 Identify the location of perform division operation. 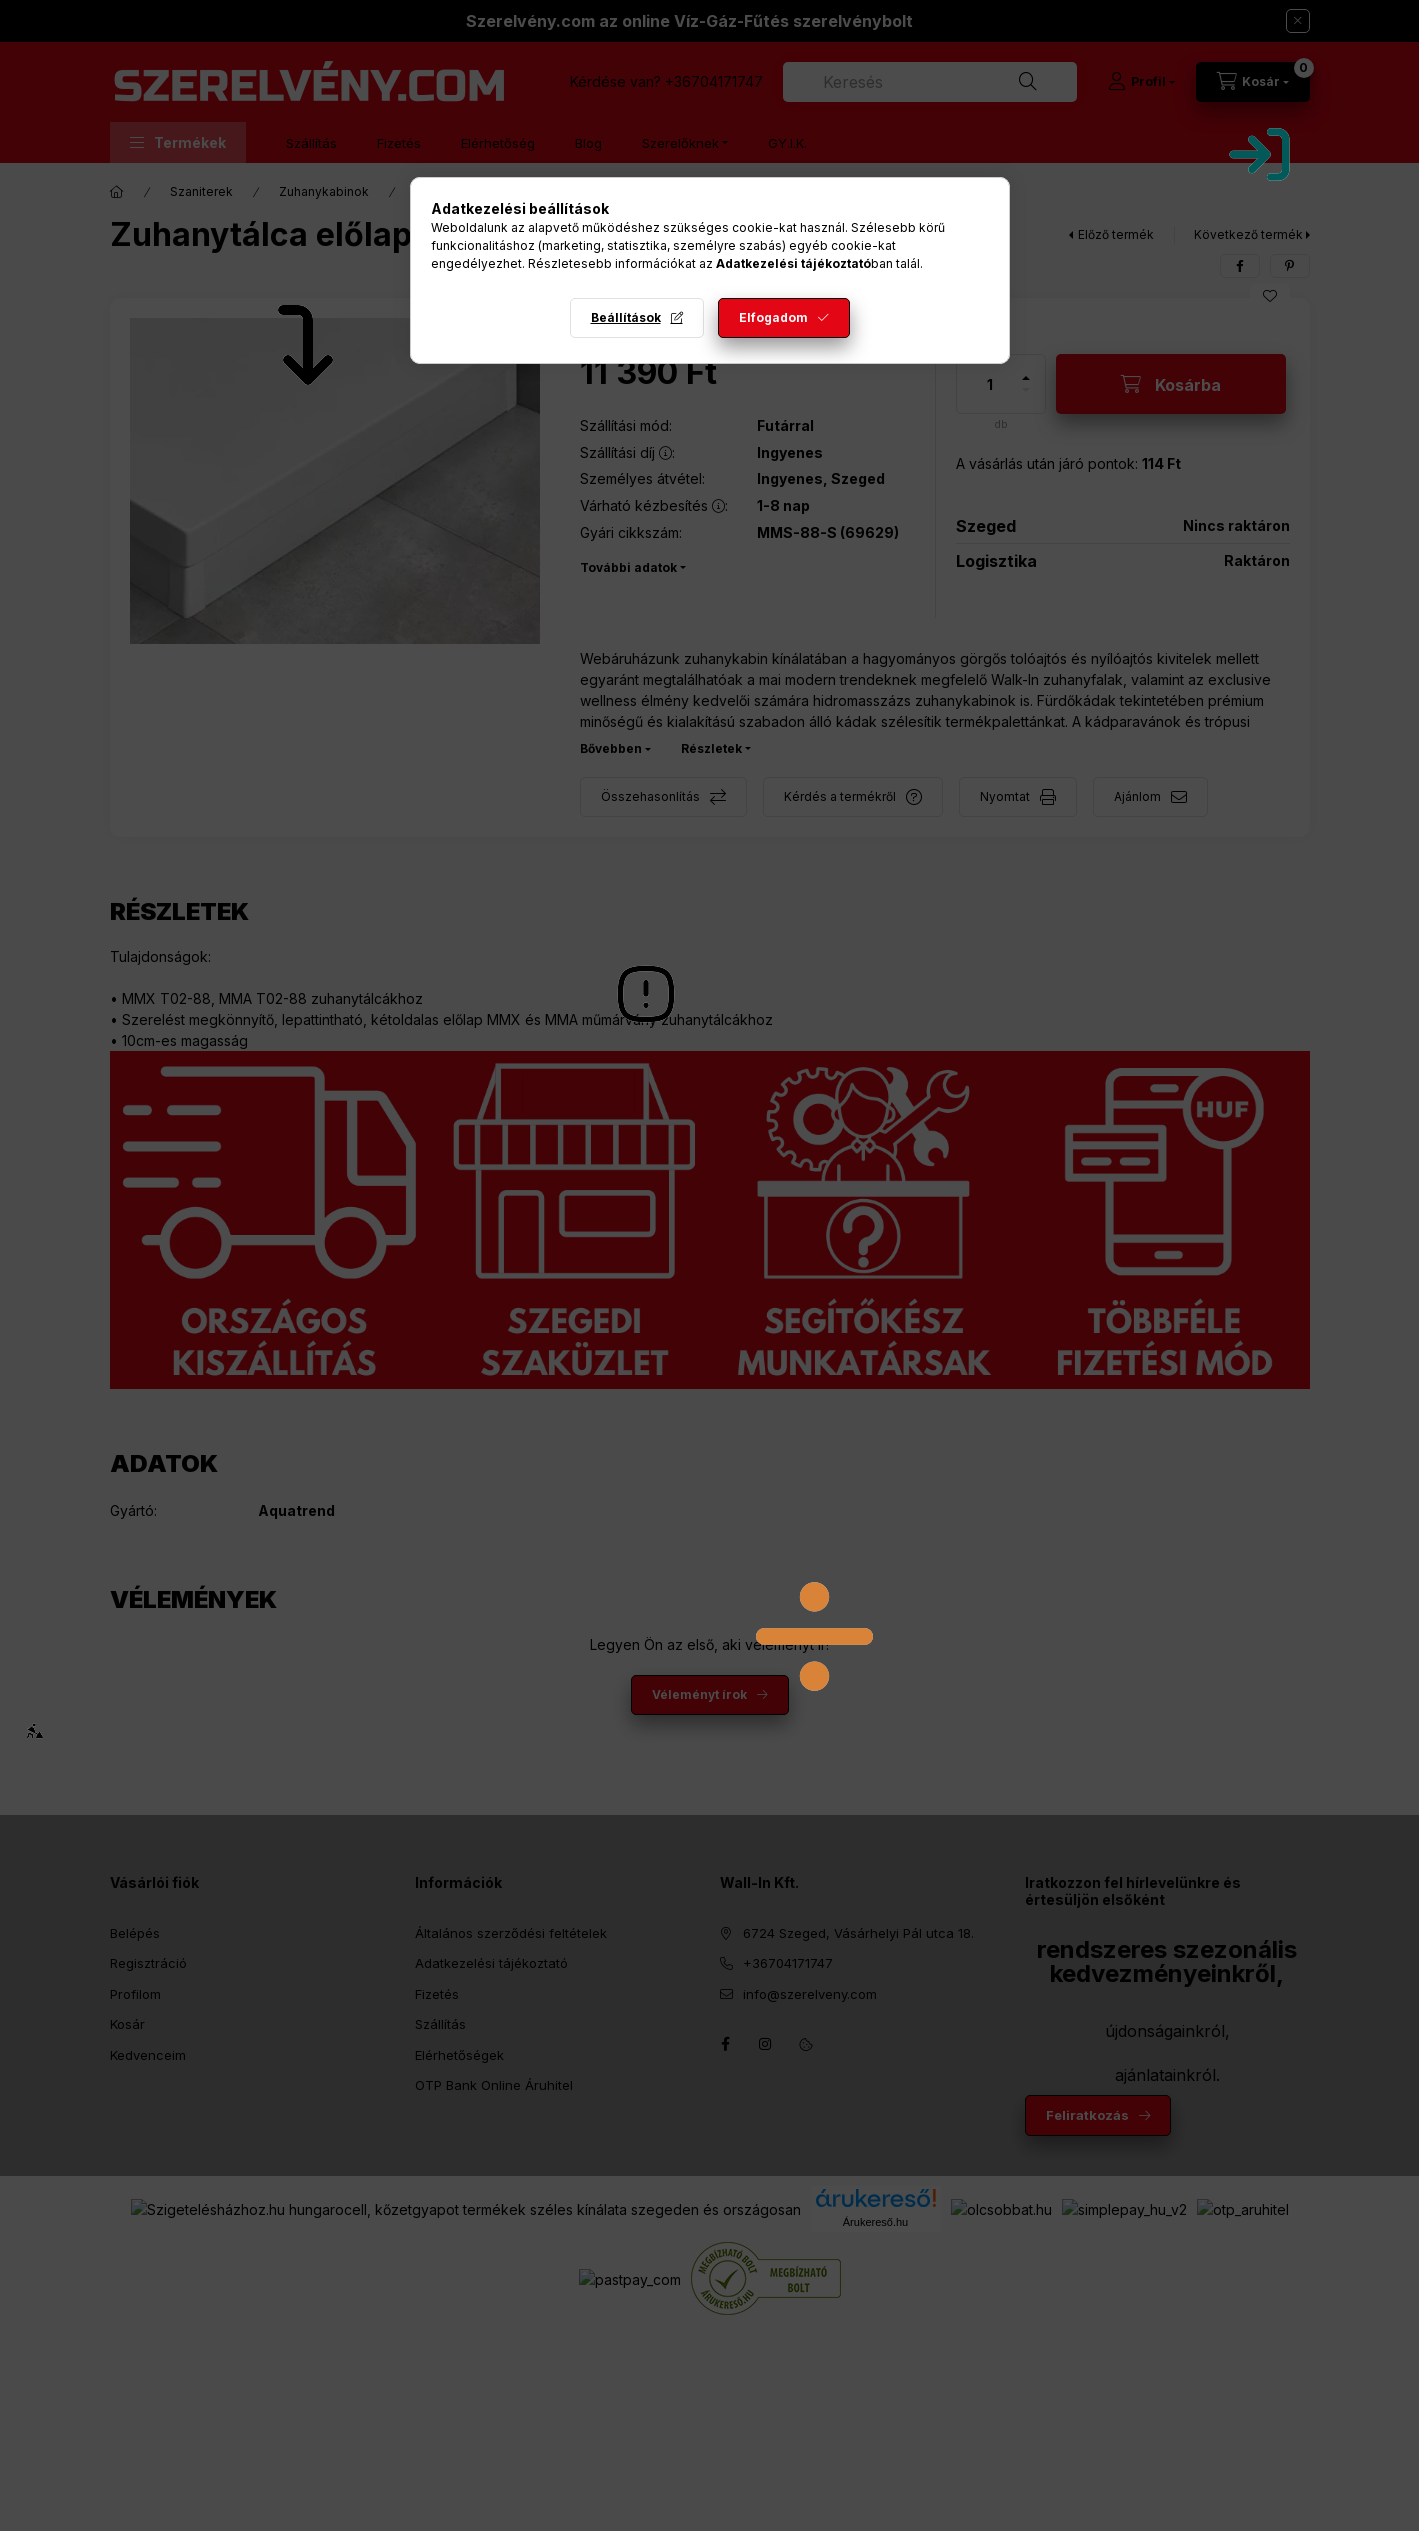
(814, 1636).